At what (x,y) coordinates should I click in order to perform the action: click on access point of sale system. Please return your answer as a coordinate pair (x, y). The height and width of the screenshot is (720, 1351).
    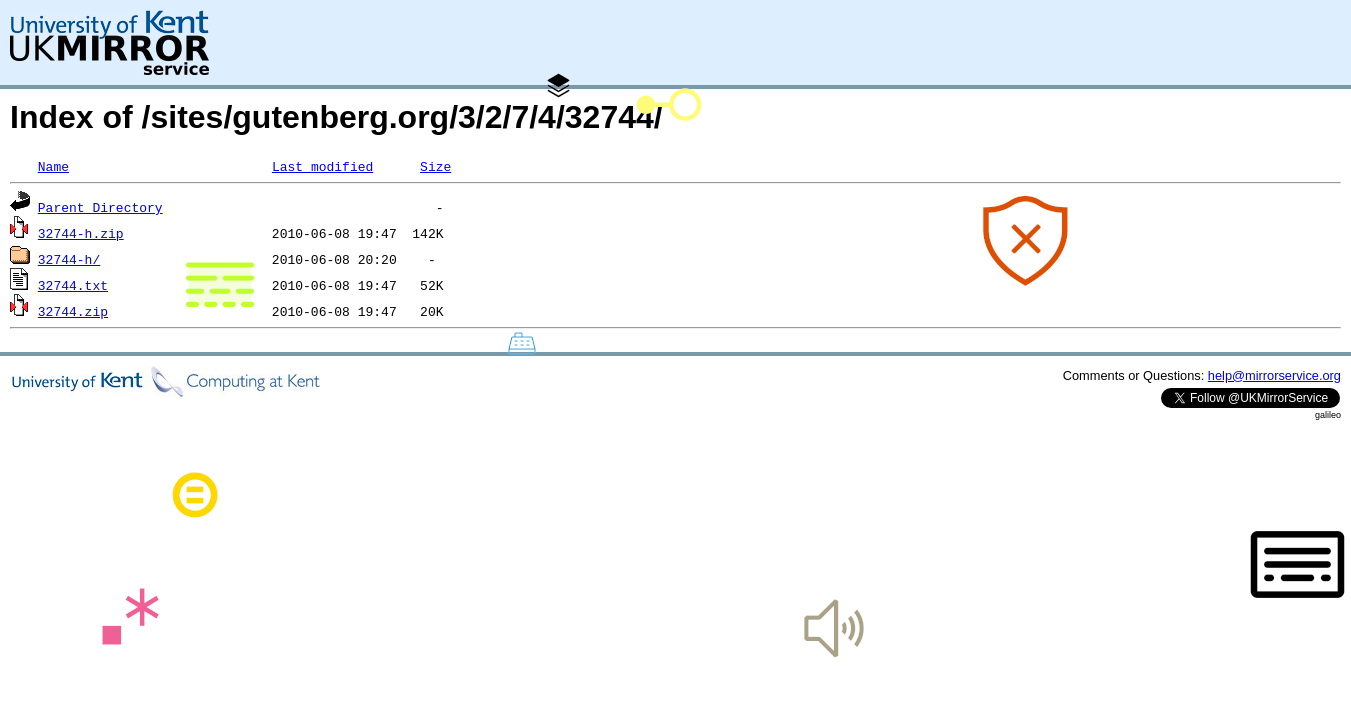
    Looking at the image, I should click on (522, 345).